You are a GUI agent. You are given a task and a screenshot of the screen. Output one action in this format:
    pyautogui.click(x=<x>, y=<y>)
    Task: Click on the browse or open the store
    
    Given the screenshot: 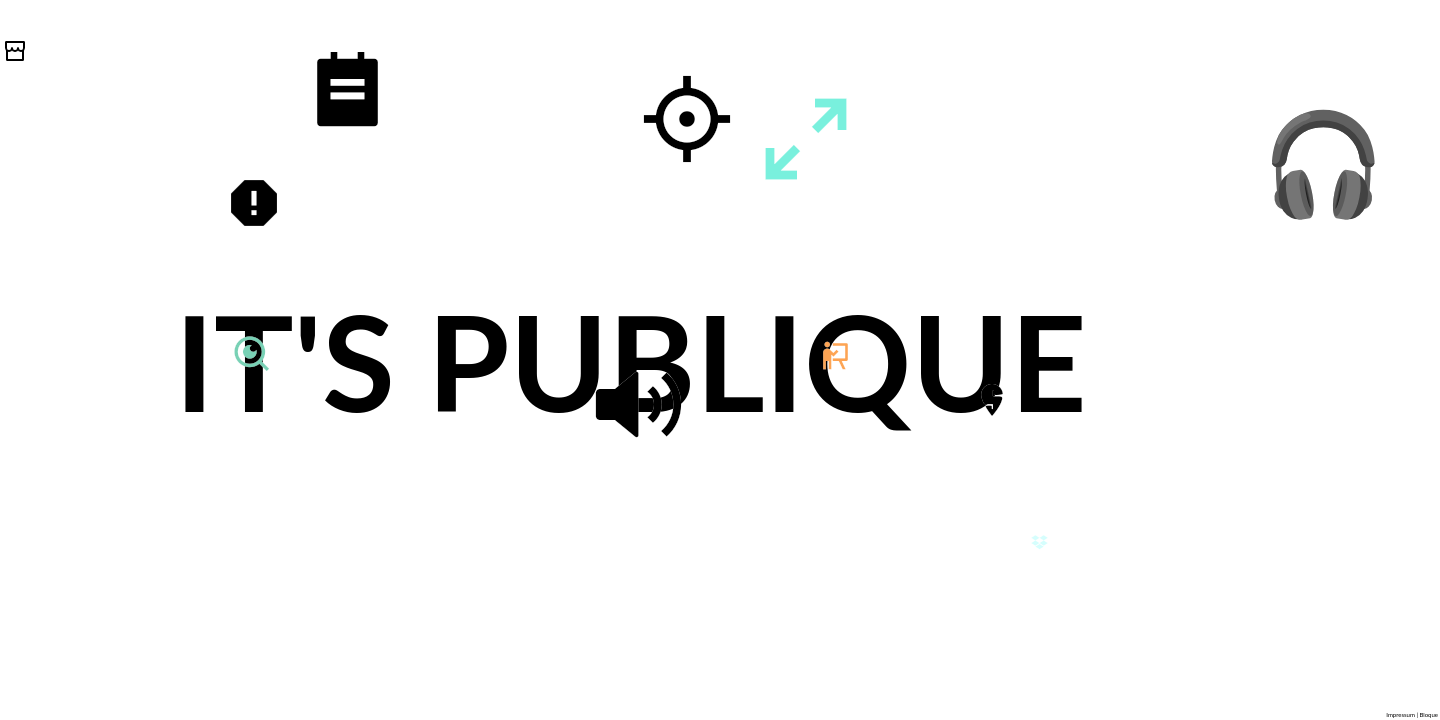 What is the action you would take?
    pyautogui.click(x=15, y=51)
    